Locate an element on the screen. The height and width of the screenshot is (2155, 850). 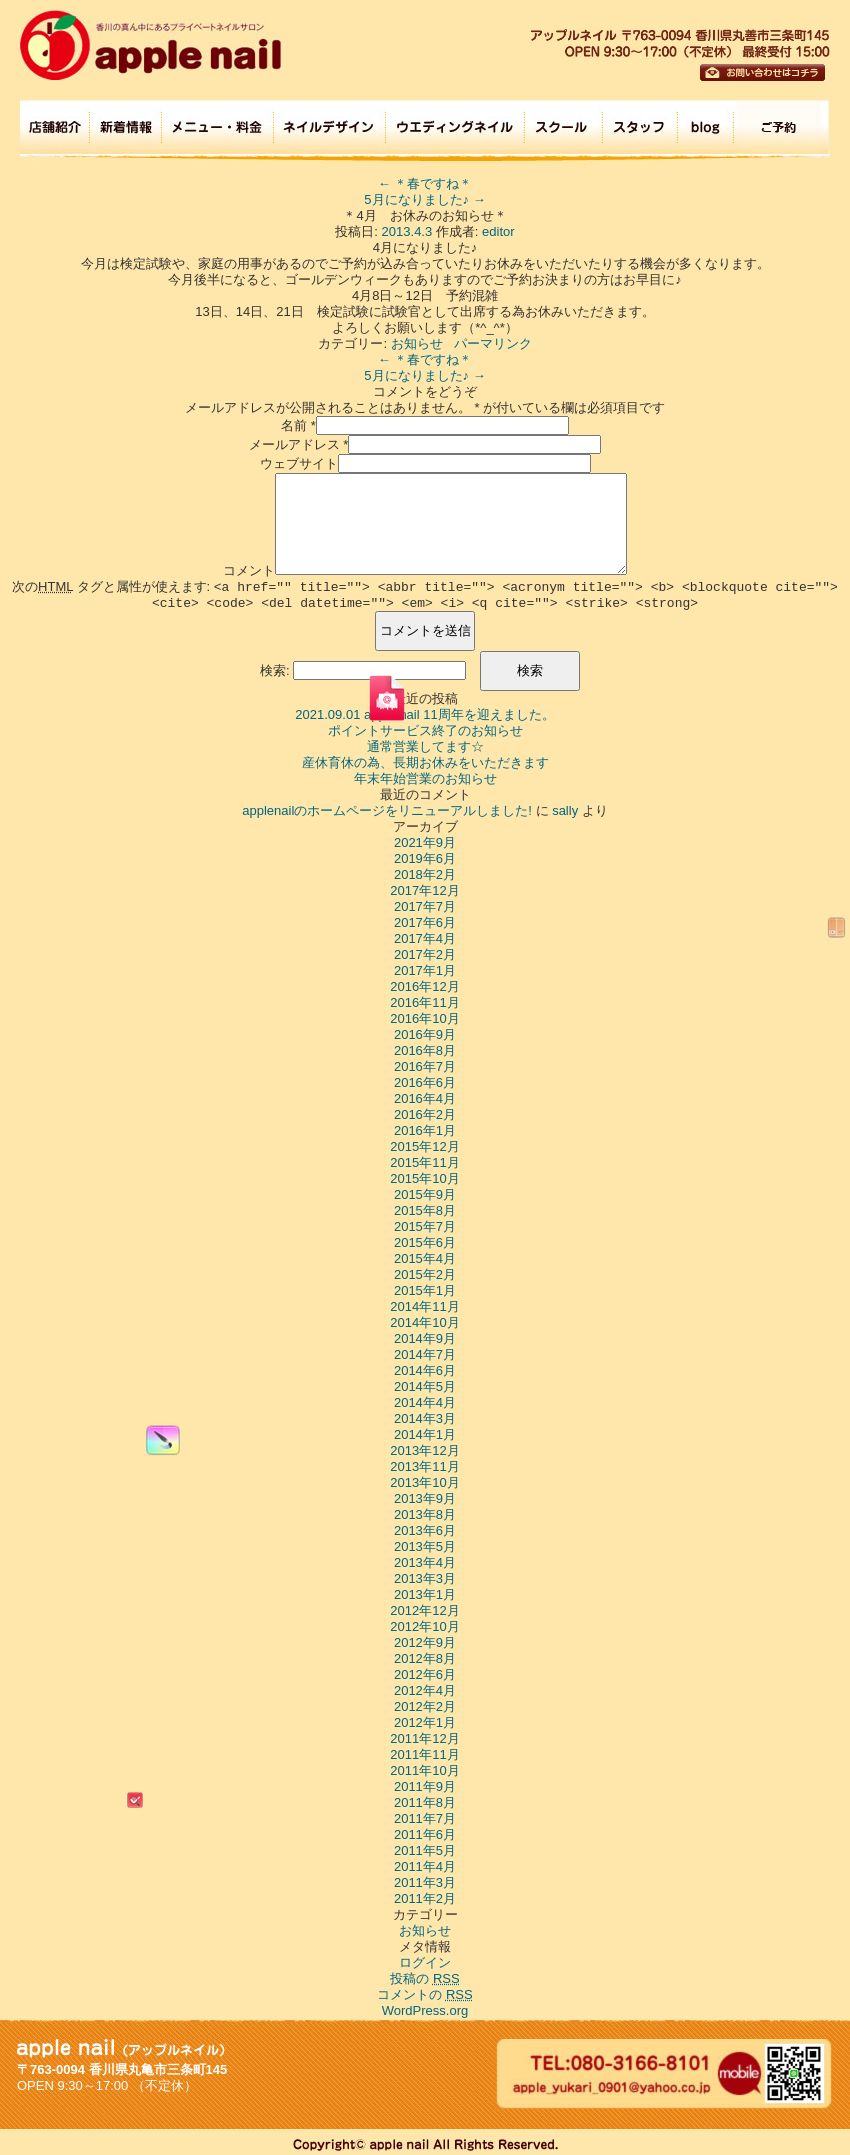
a debian package file ready for installation is located at coordinates (836, 927).